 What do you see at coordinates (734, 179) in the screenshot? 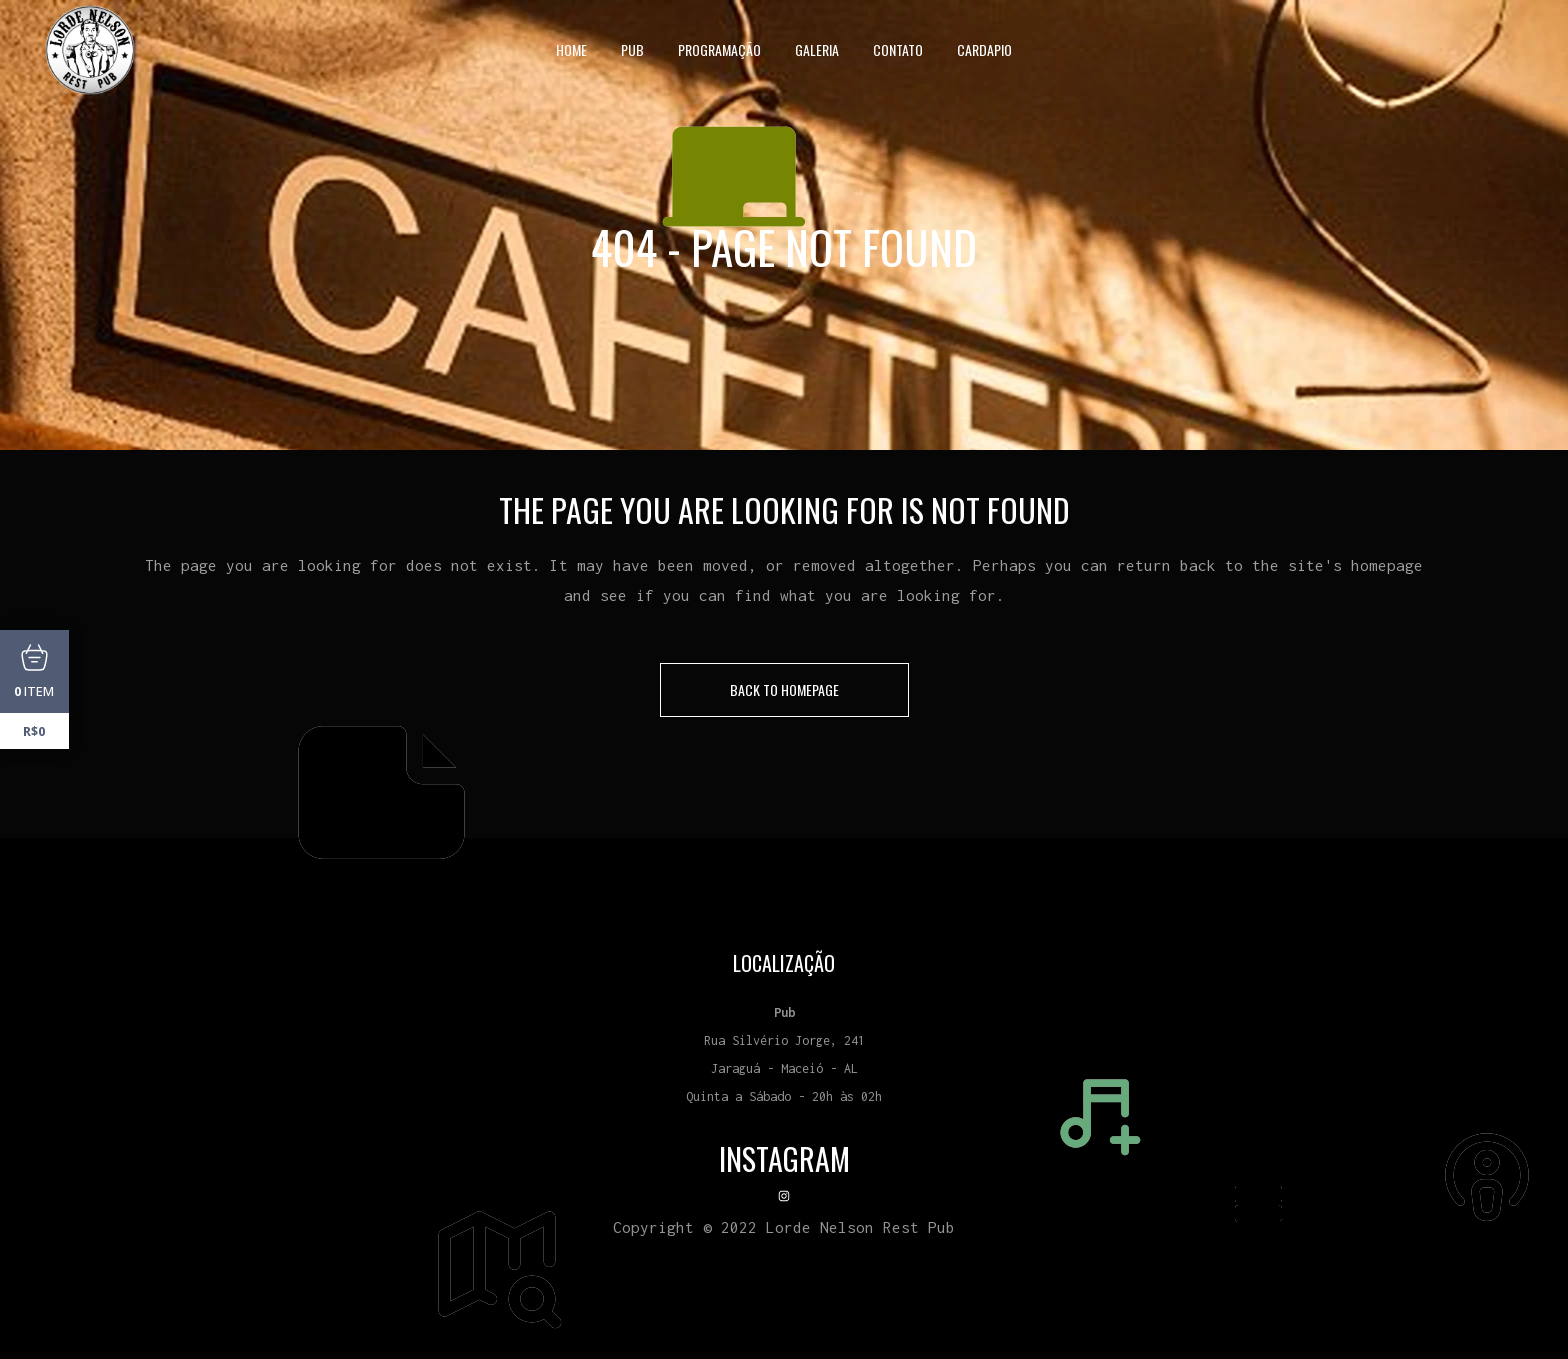
I see `open whiteboard or presentation mode` at bounding box center [734, 179].